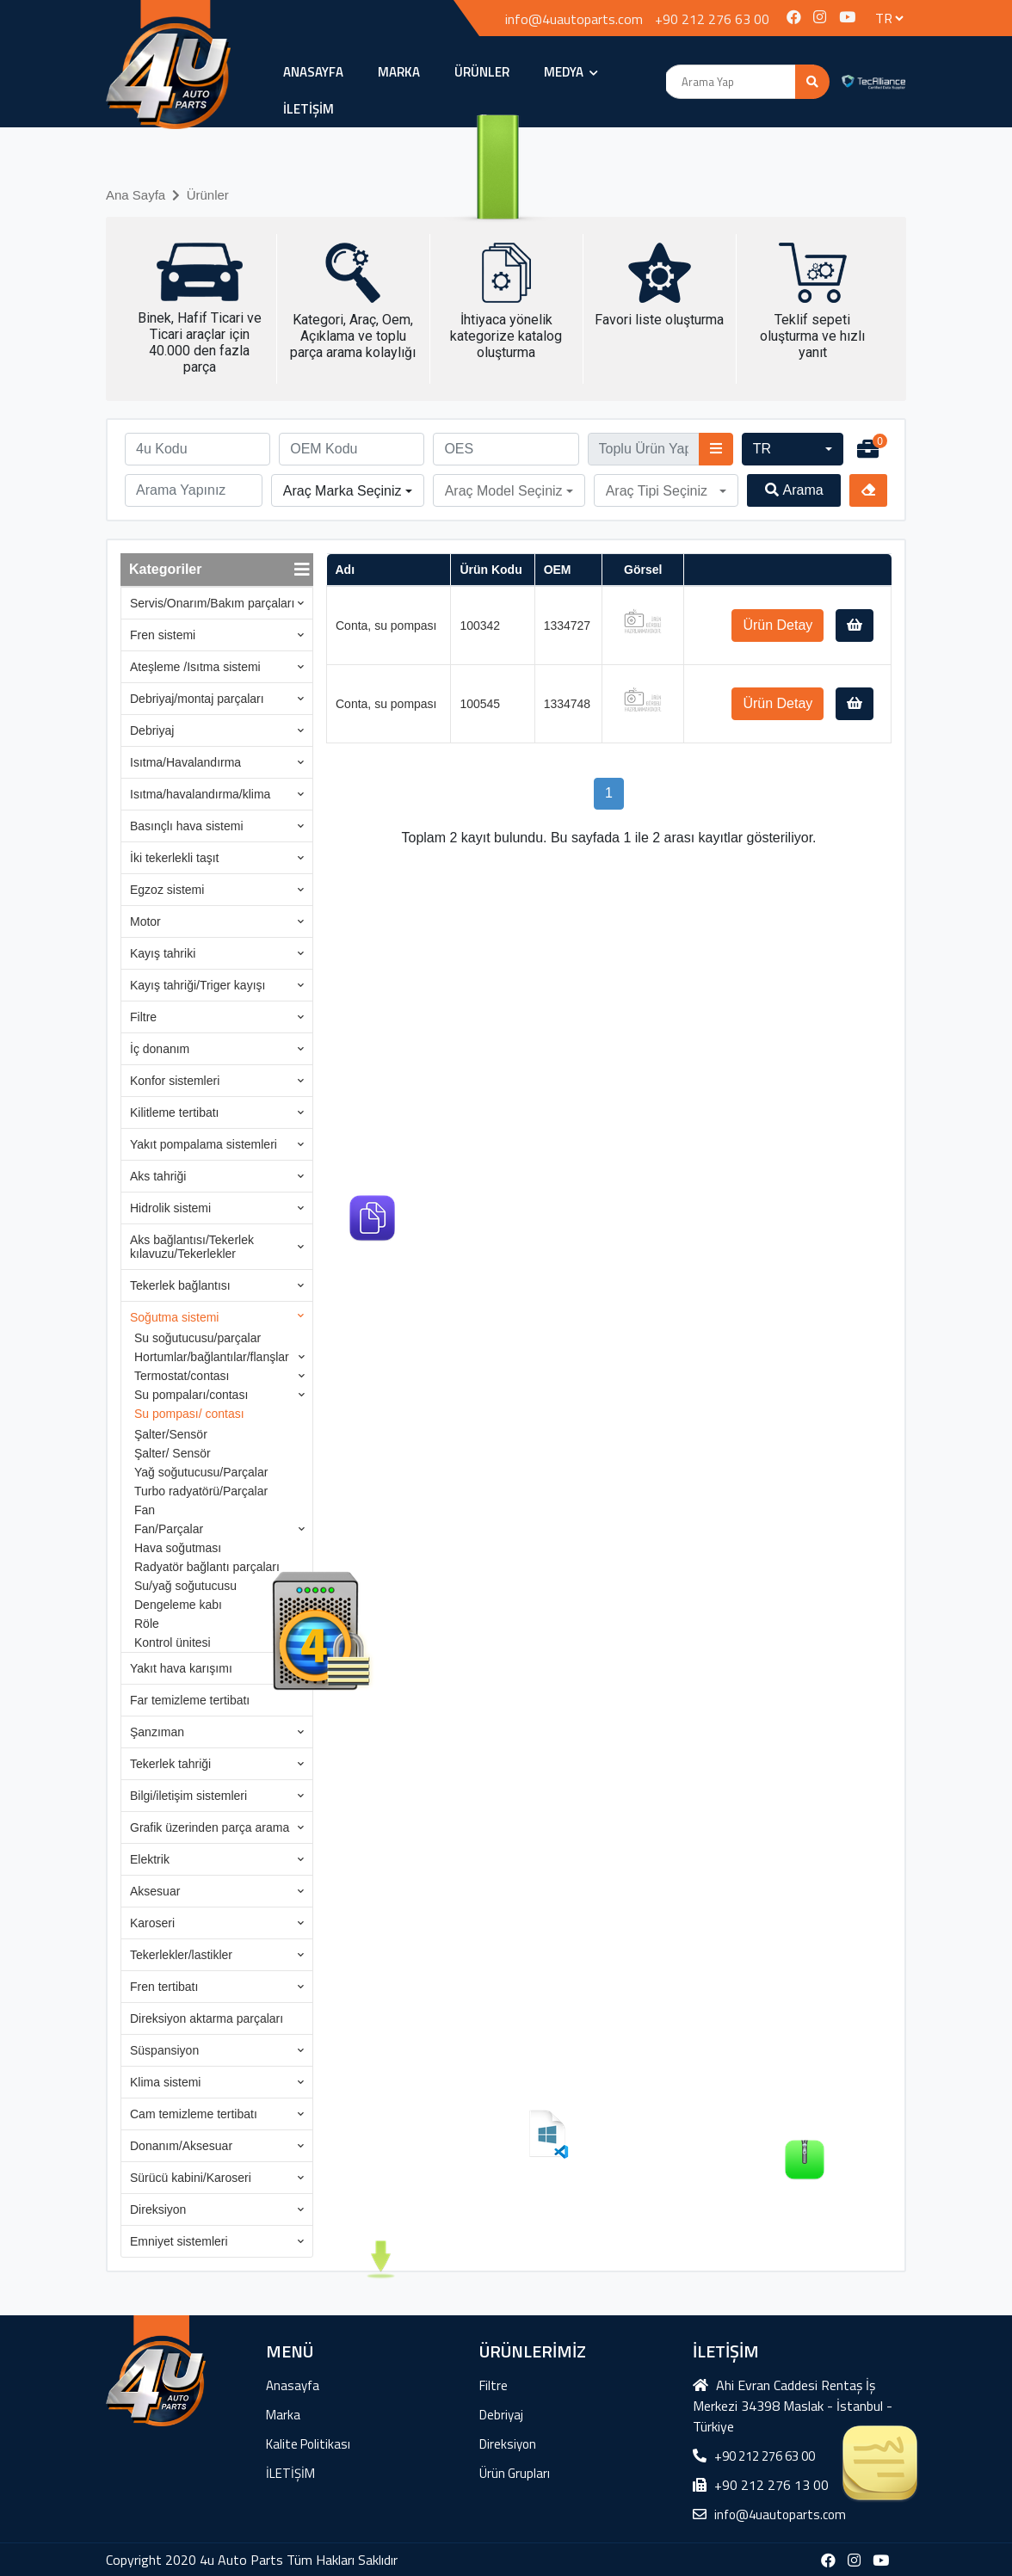 This screenshot has width=1012, height=2576. Describe the element at coordinates (547, 2135) in the screenshot. I see `open a batch file in Visual Studio Code` at that location.